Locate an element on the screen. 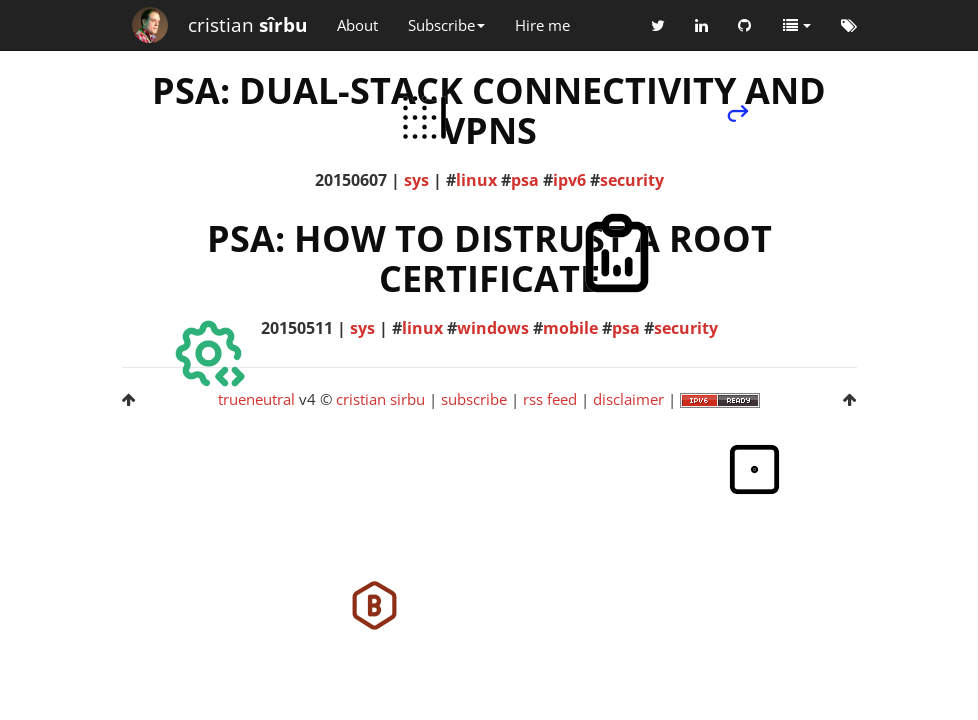 This screenshot has width=978, height=720. access developer or code settings is located at coordinates (208, 353).